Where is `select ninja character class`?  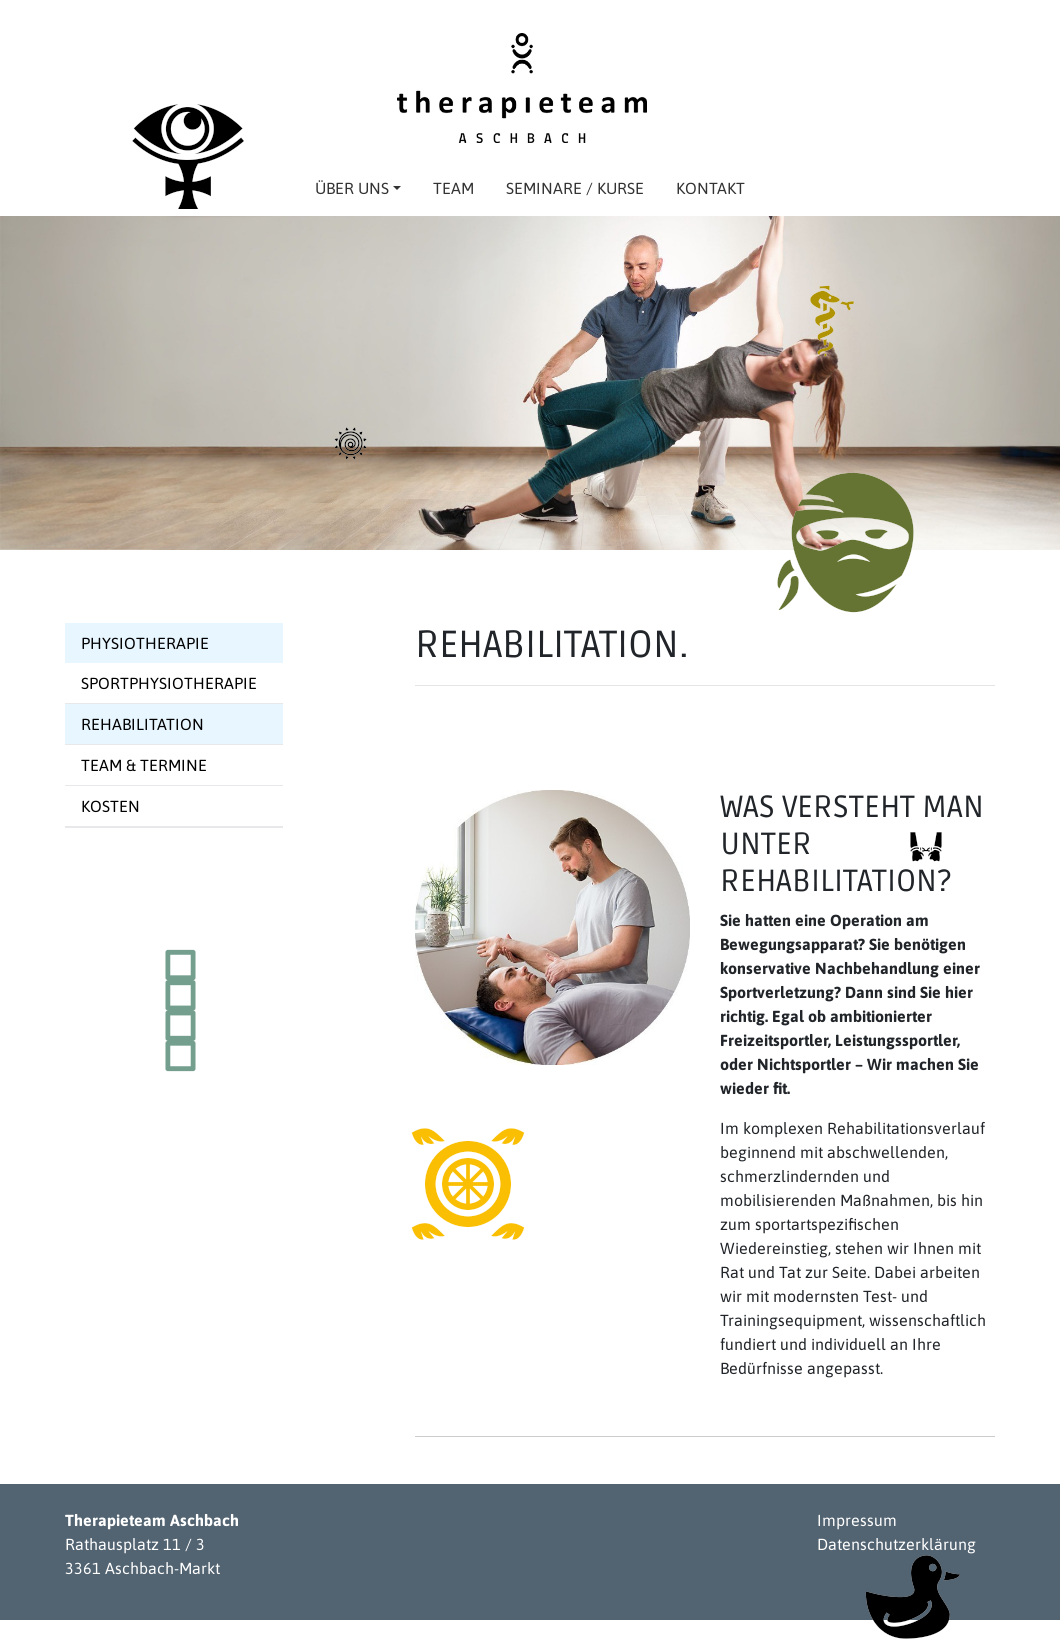
select ninja character class is located at coordinates (845, 542).